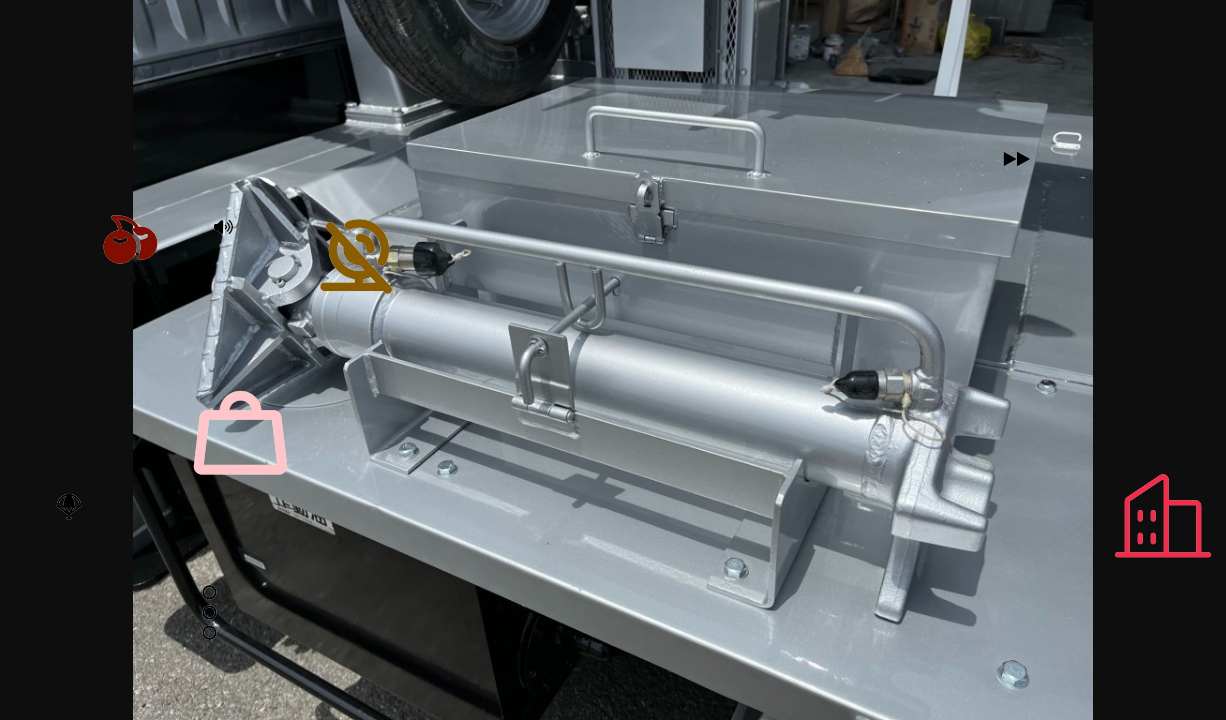 The image size is (1226, 720). Describe the element at coordinates (223, 227) in the screenshot. I see `volume is set to high` at that location.